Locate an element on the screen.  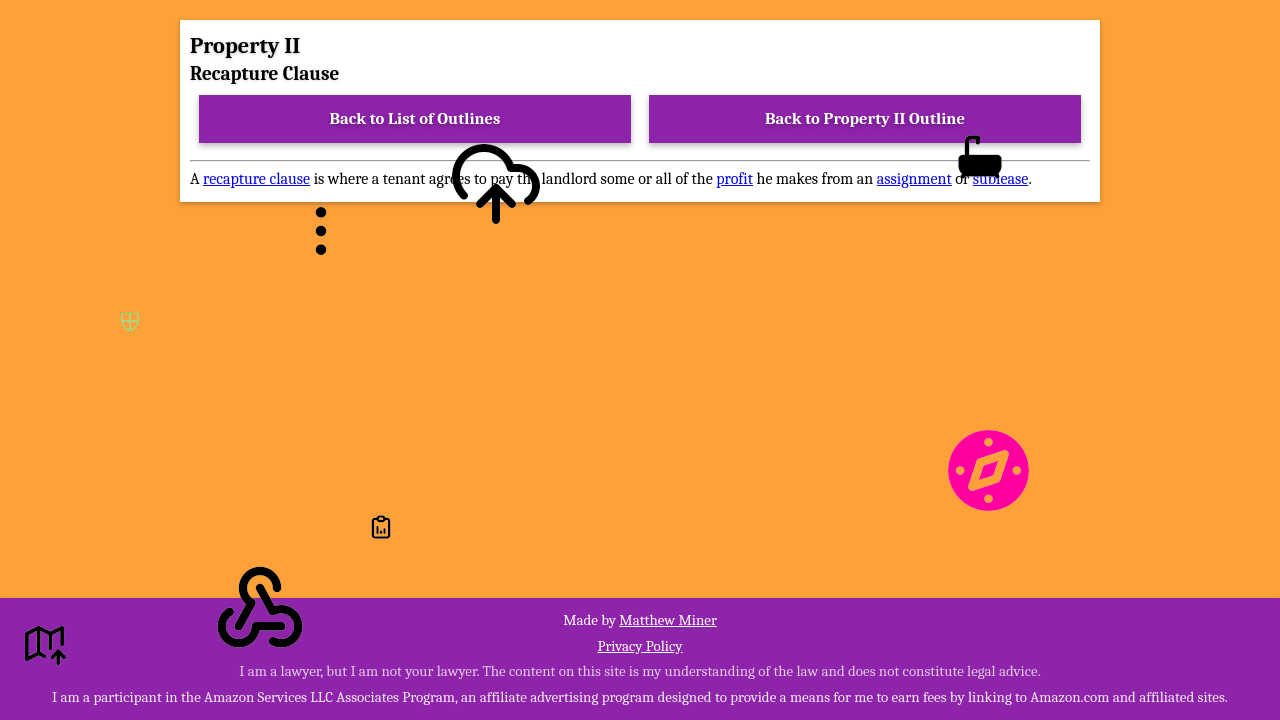
view analytics report is located at coordinates (381, 527).